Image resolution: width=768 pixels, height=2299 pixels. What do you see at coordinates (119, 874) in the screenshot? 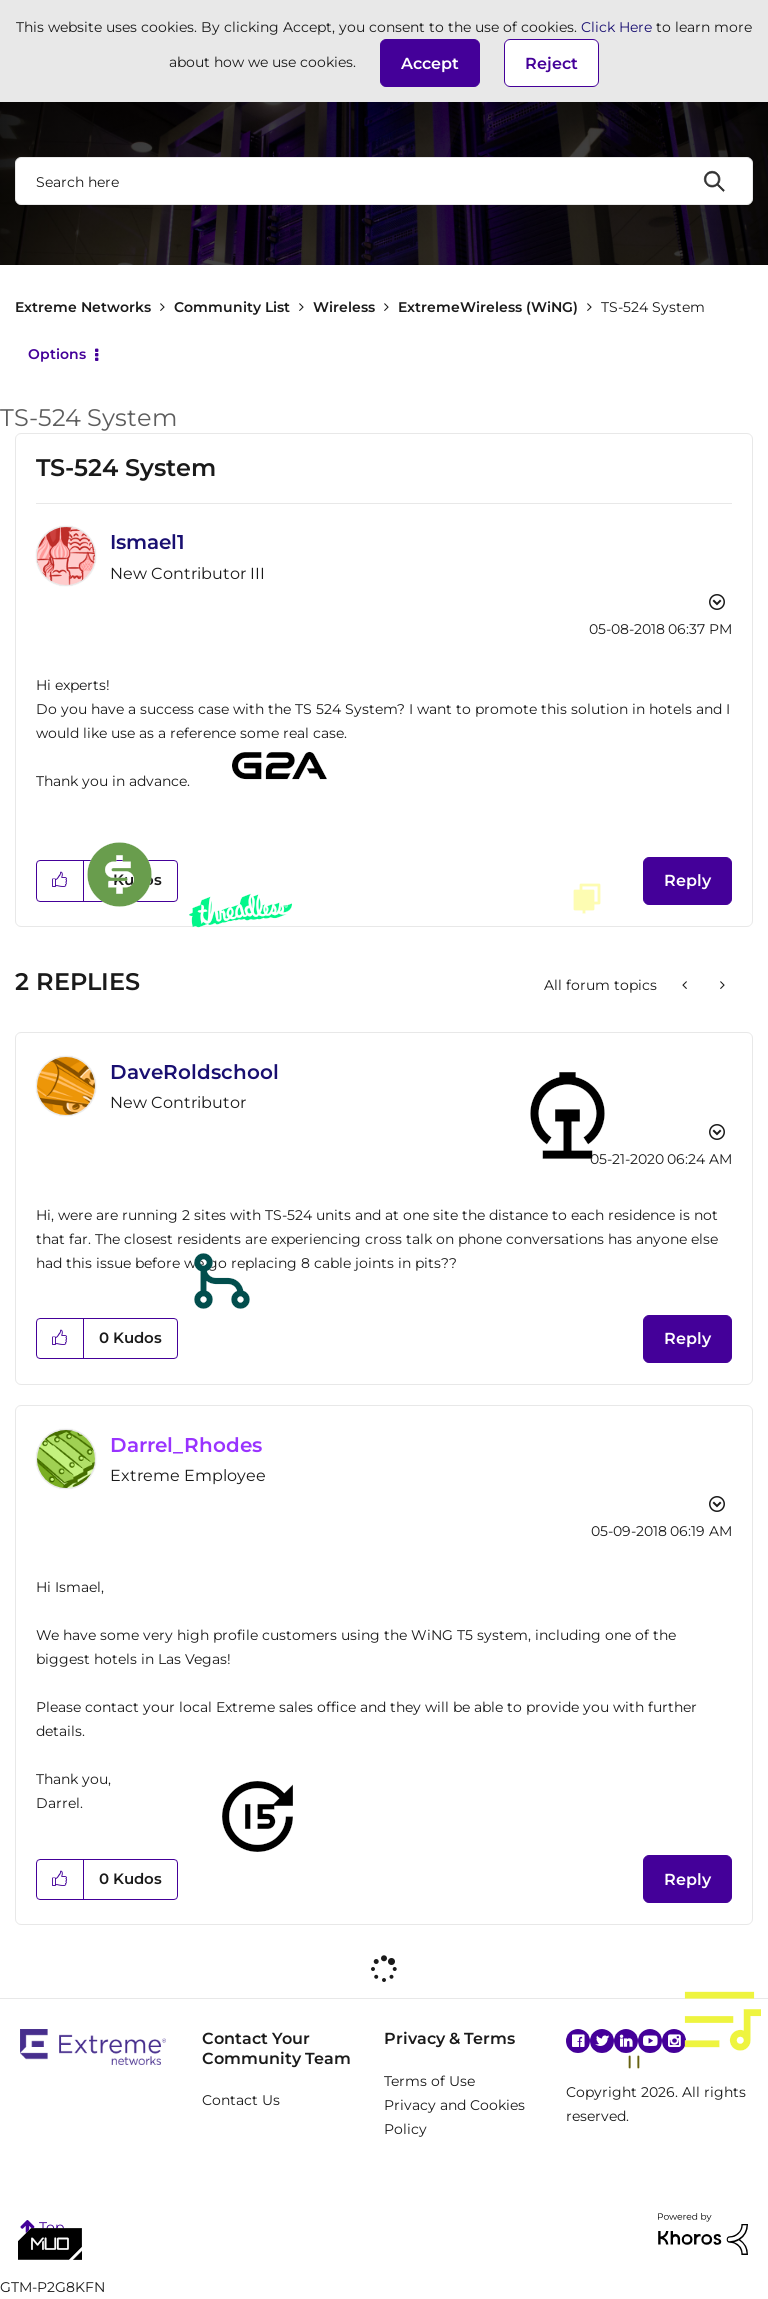
I see `view account balance or financial summary` at bounding box center [119, 874].